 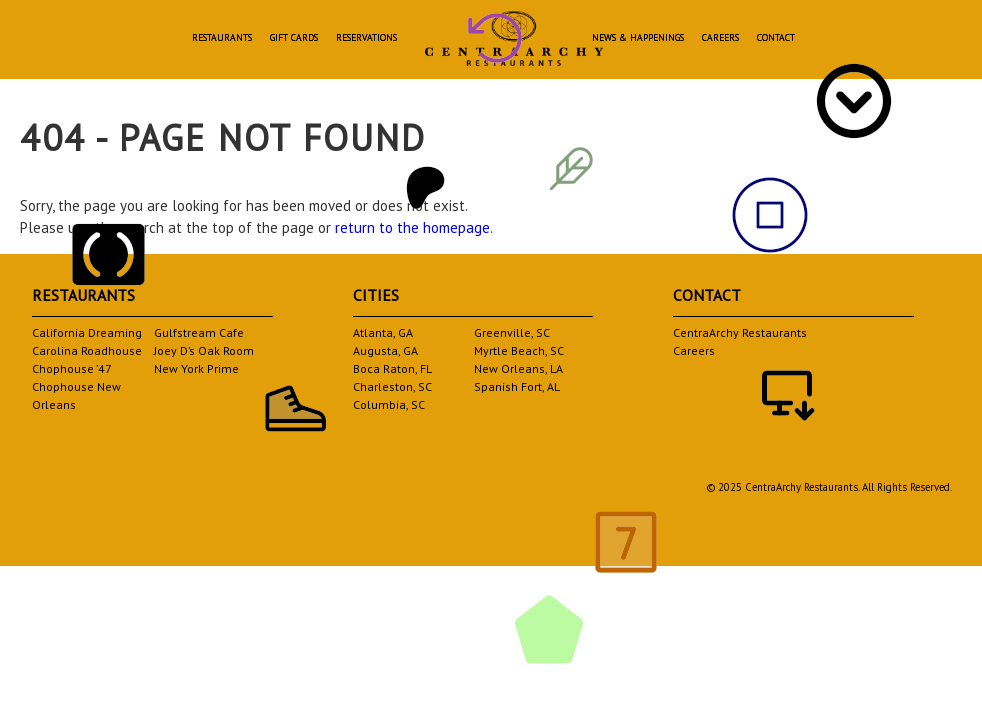 I want to click on link to patreon creator page, so click(x=424, y=187).